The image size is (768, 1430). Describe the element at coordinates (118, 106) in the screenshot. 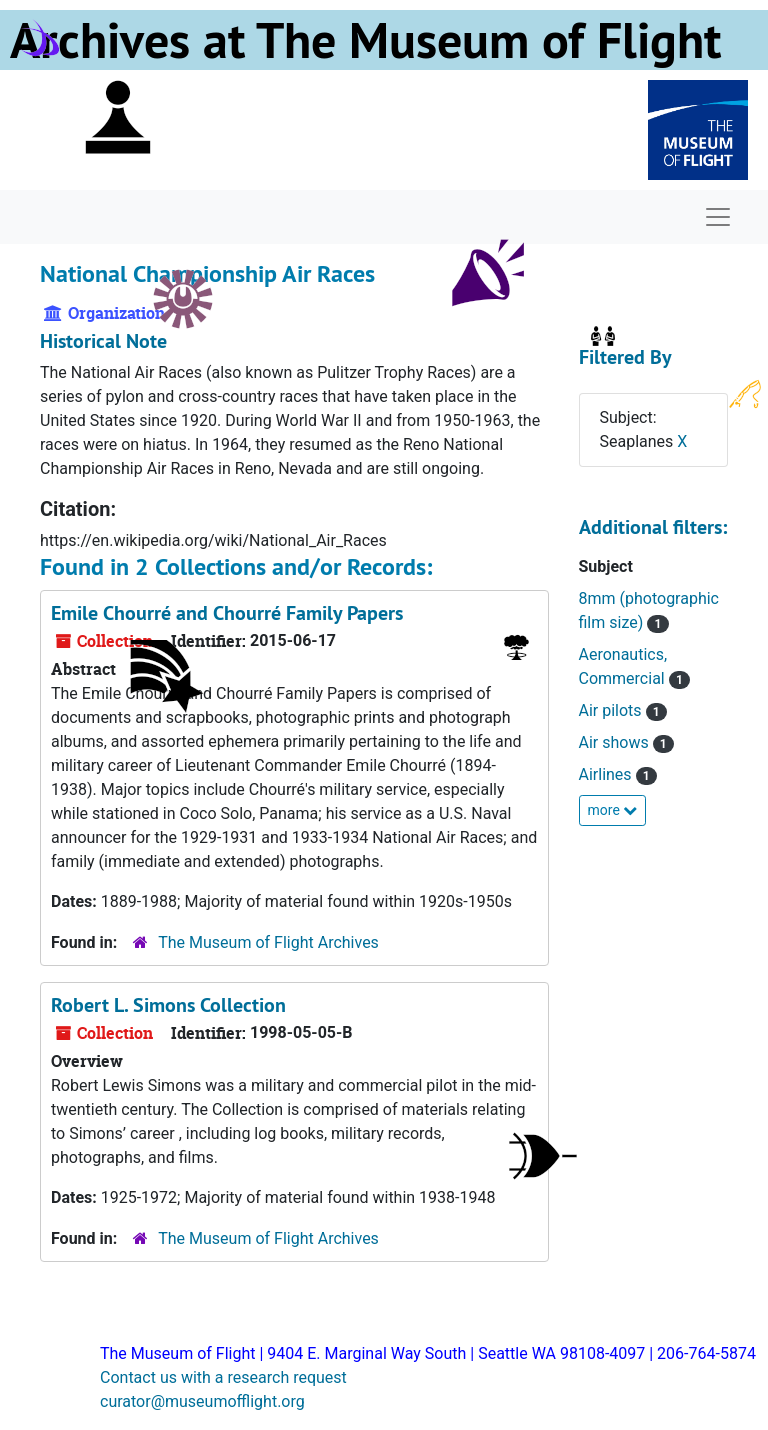

I see `play chess or start a chess game` at that location.